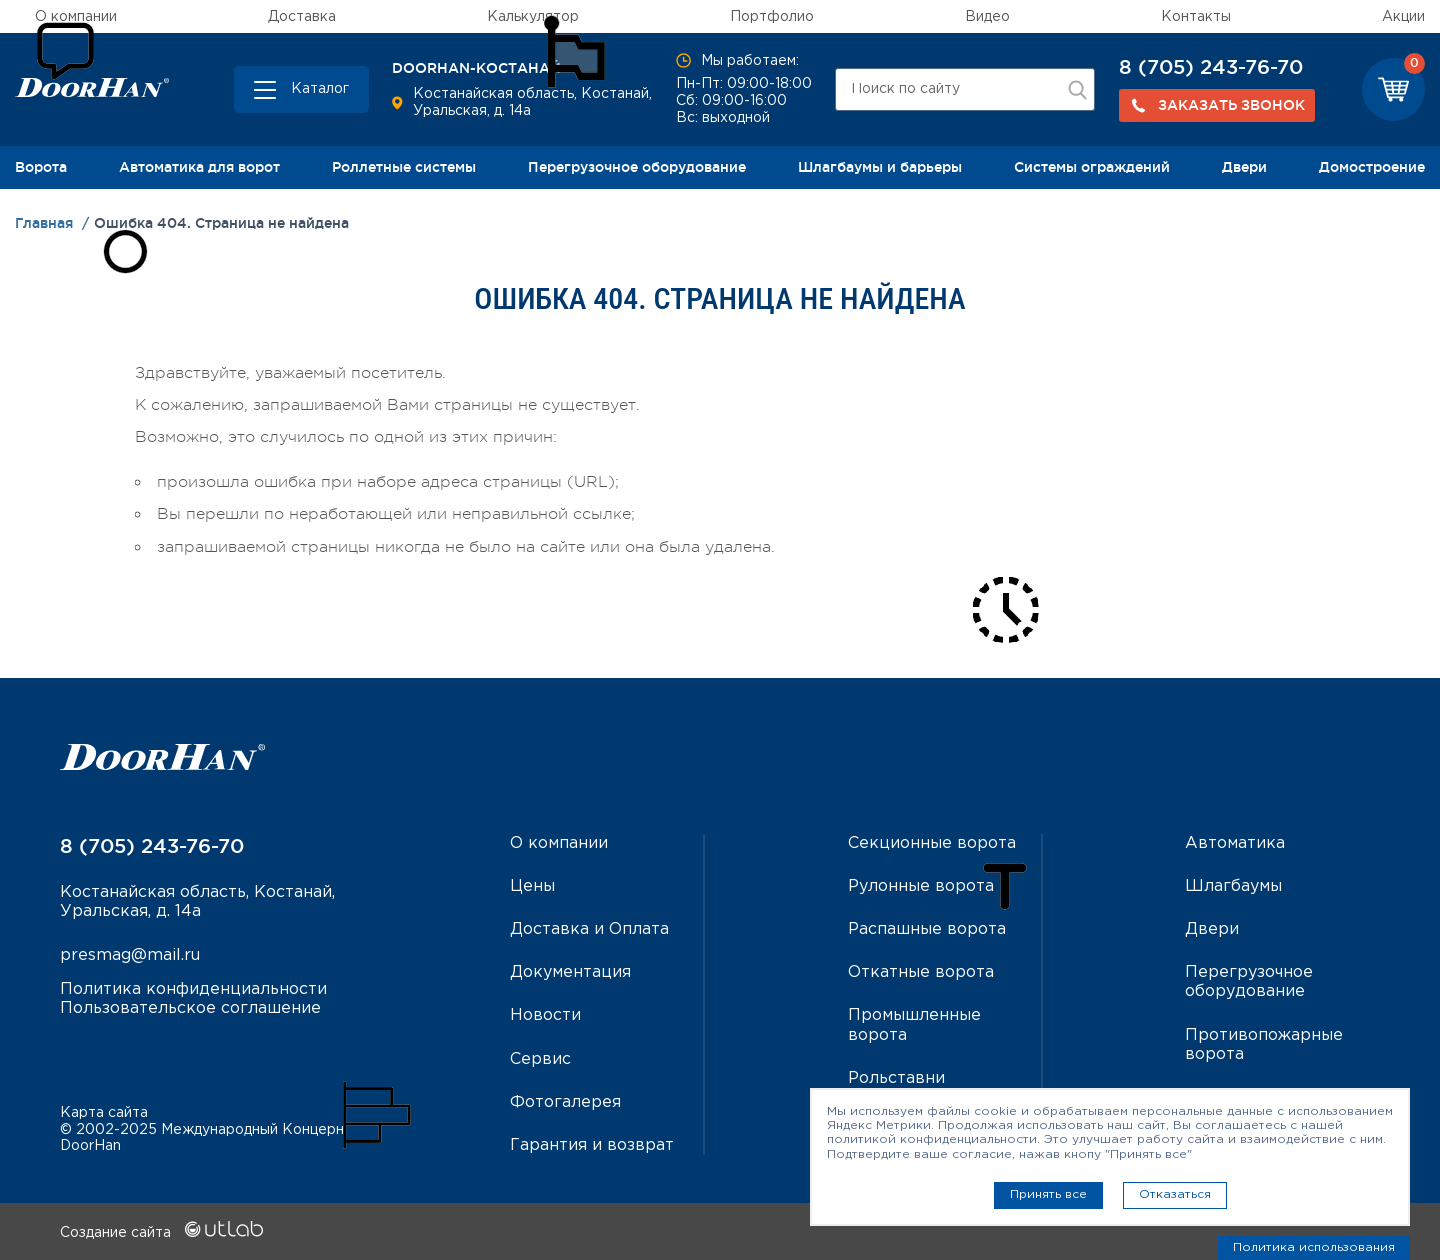  What do you see at coordinates (1006, 610) in the screenshot?
I see `indicates history tracking is disabled` at bounding box center [1006, 610].